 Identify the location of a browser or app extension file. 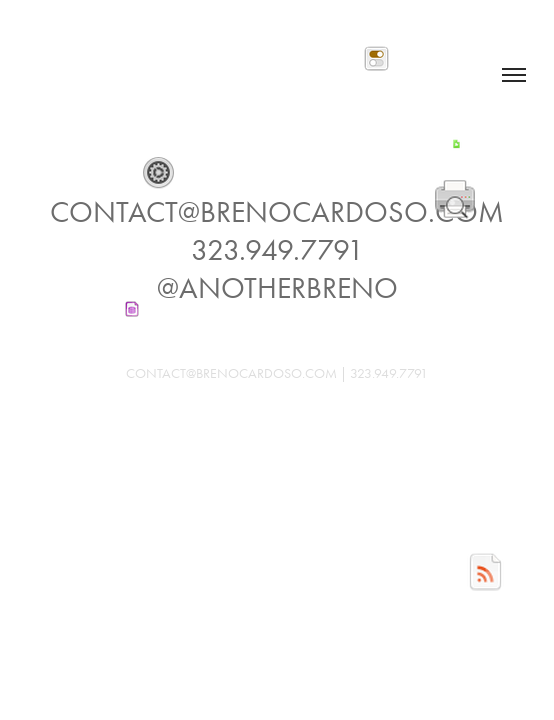
(465, 144).